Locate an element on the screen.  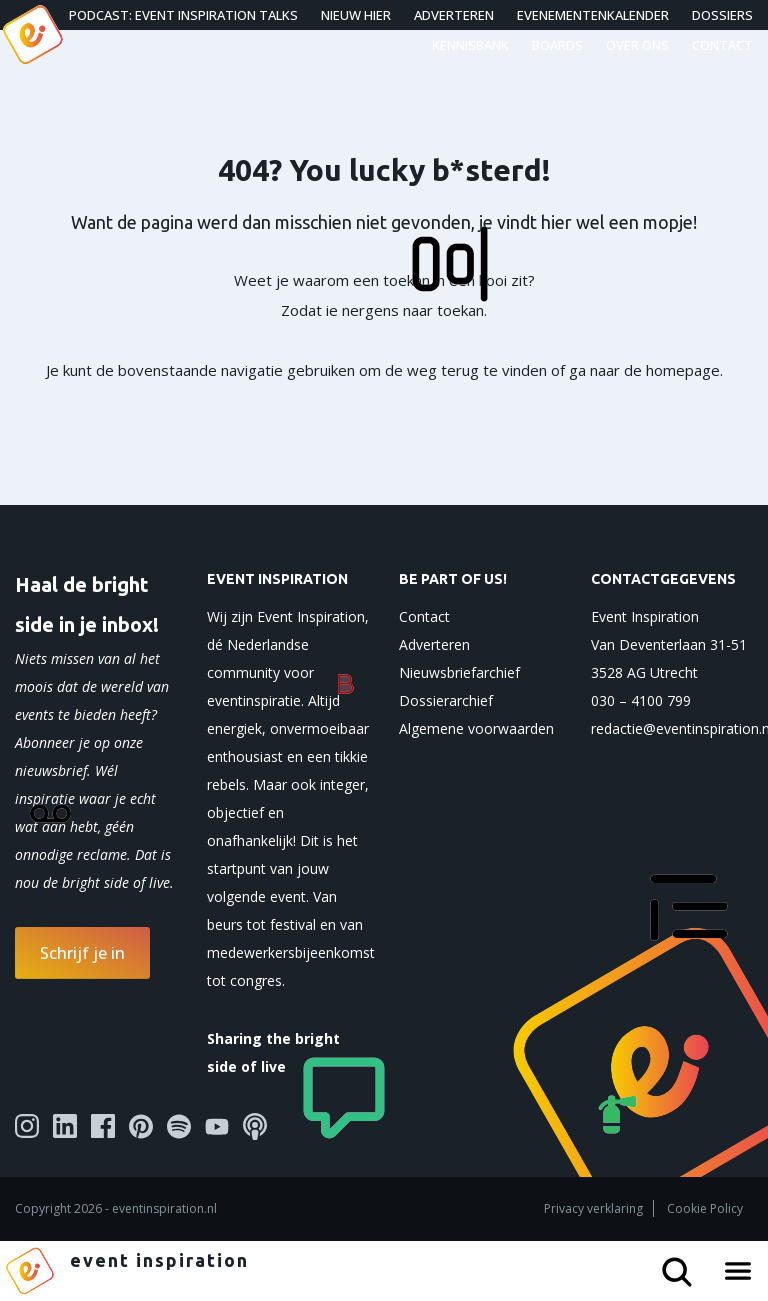
fire safety equipment indicator is located at coordinates (617, 1114).